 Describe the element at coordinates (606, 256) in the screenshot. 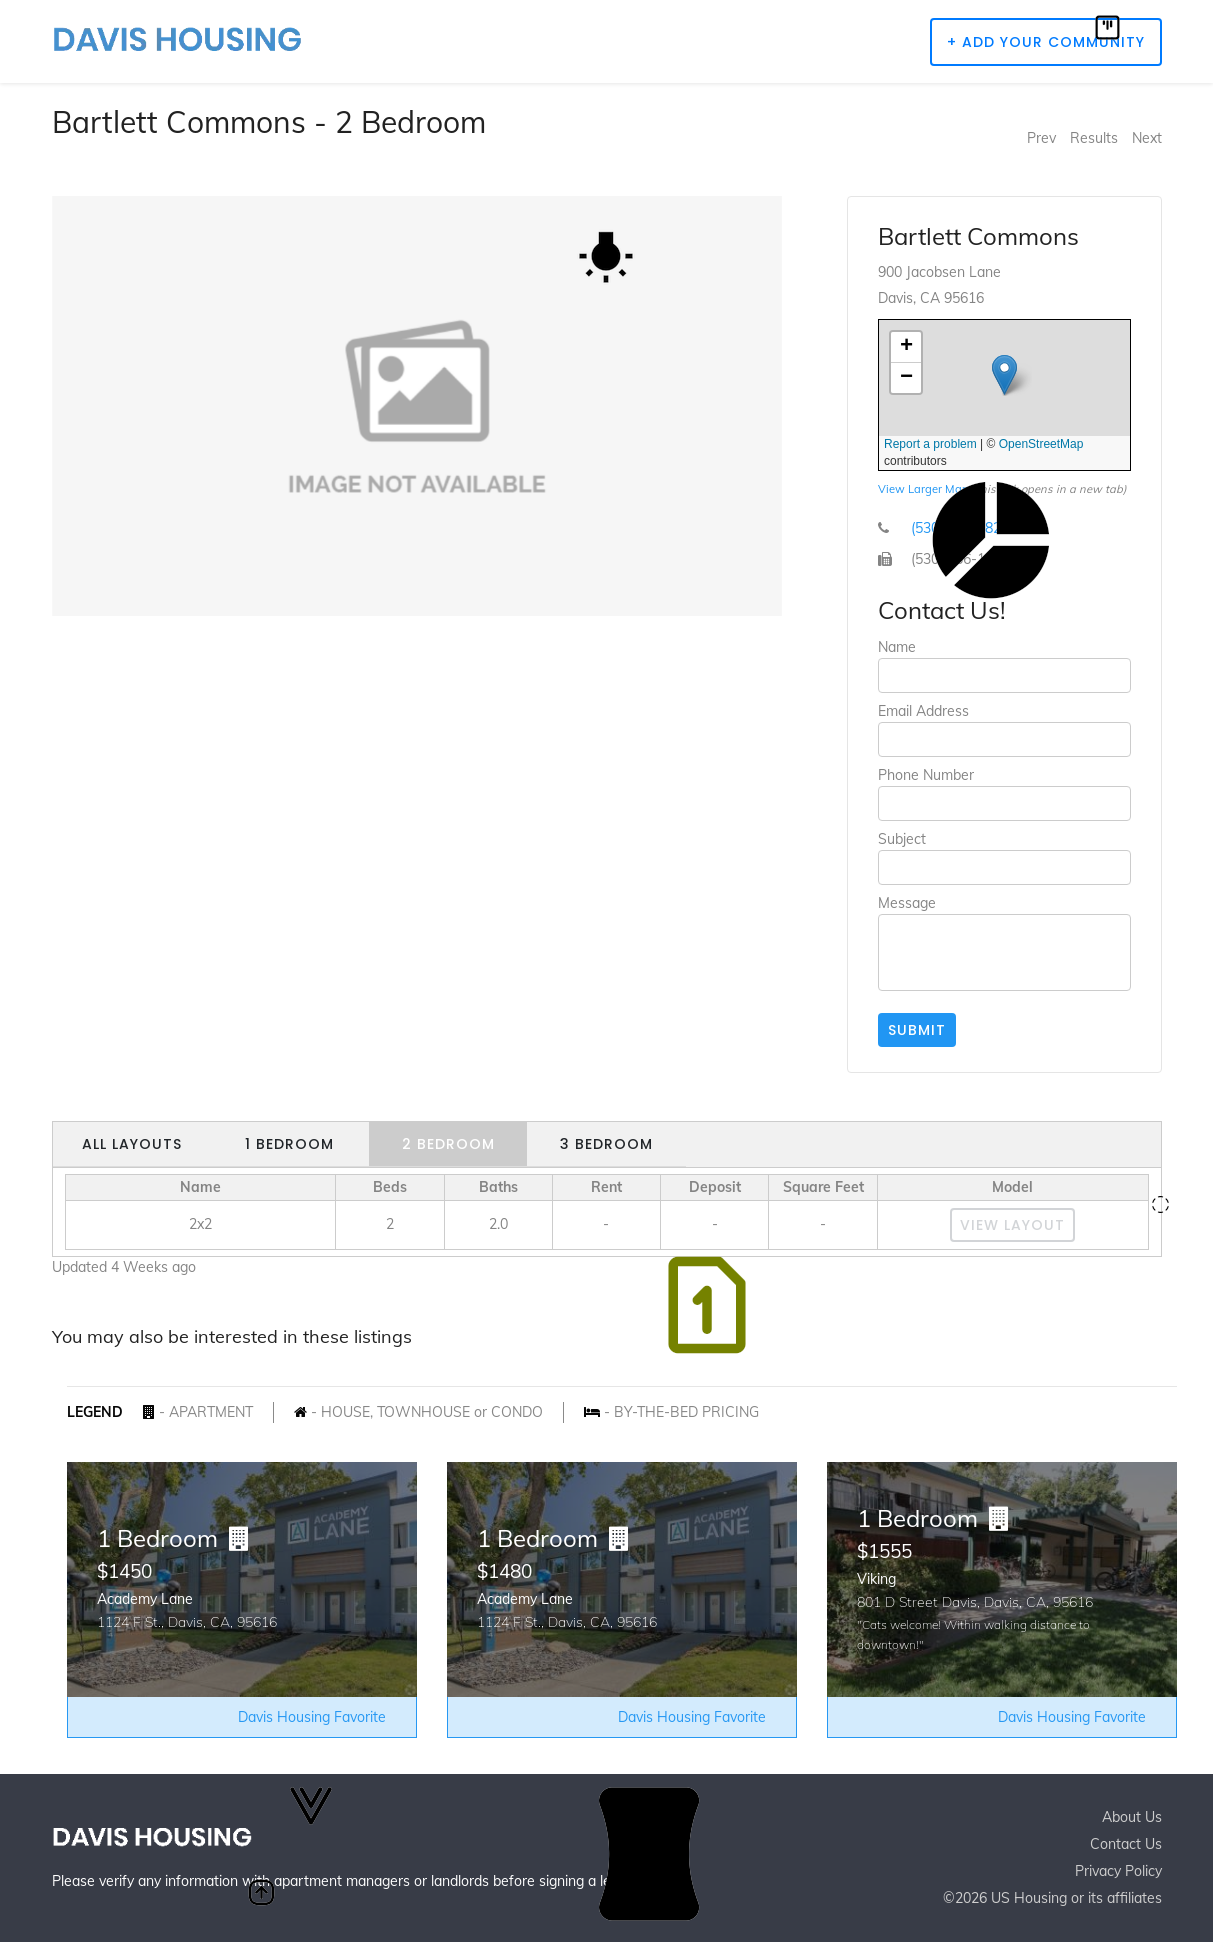

I see `adjust incandescent light settings` at that location.